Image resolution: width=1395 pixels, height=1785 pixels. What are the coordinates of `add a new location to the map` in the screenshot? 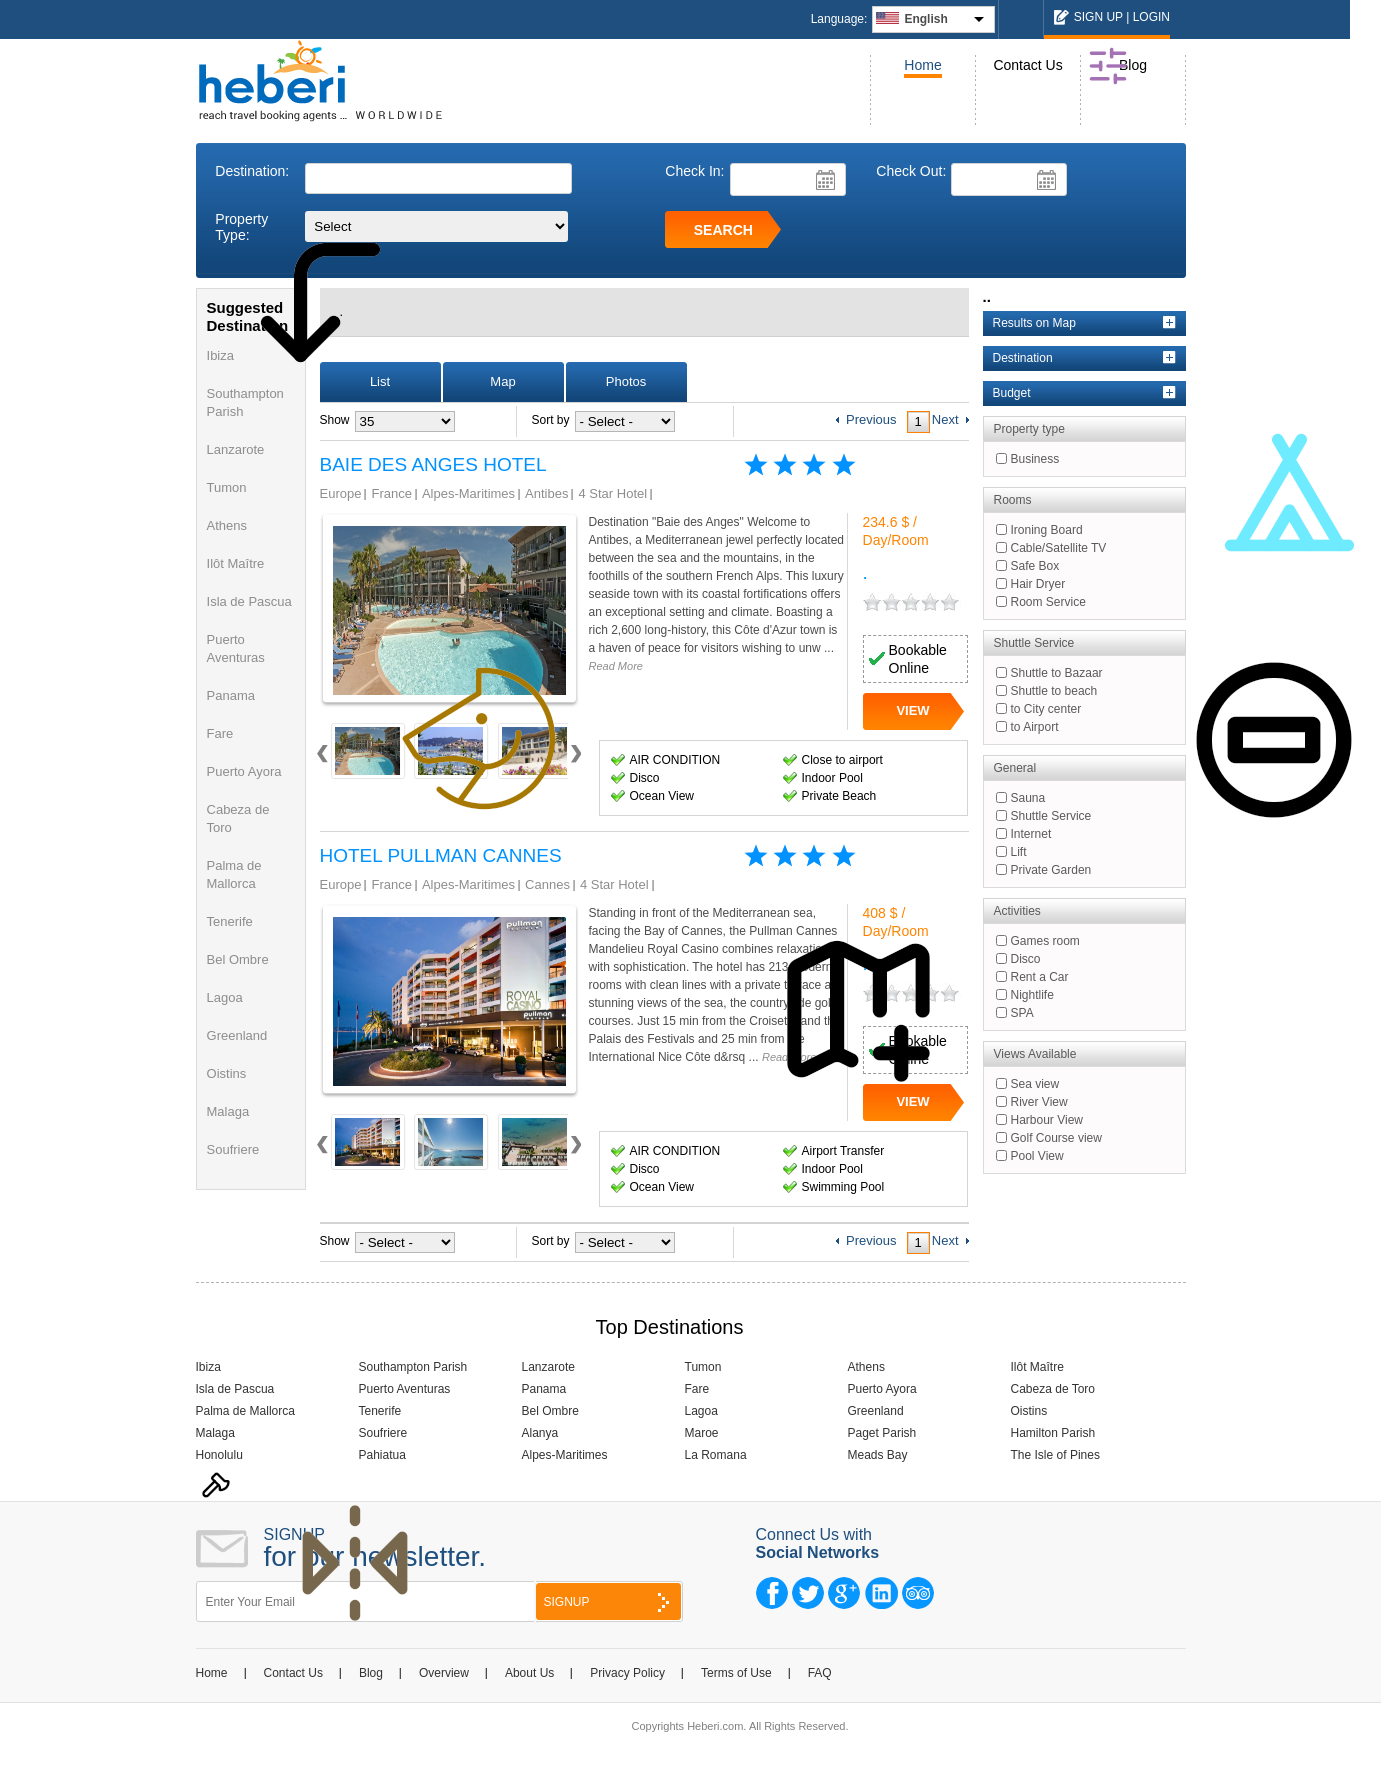 It's located at (858, 1010).